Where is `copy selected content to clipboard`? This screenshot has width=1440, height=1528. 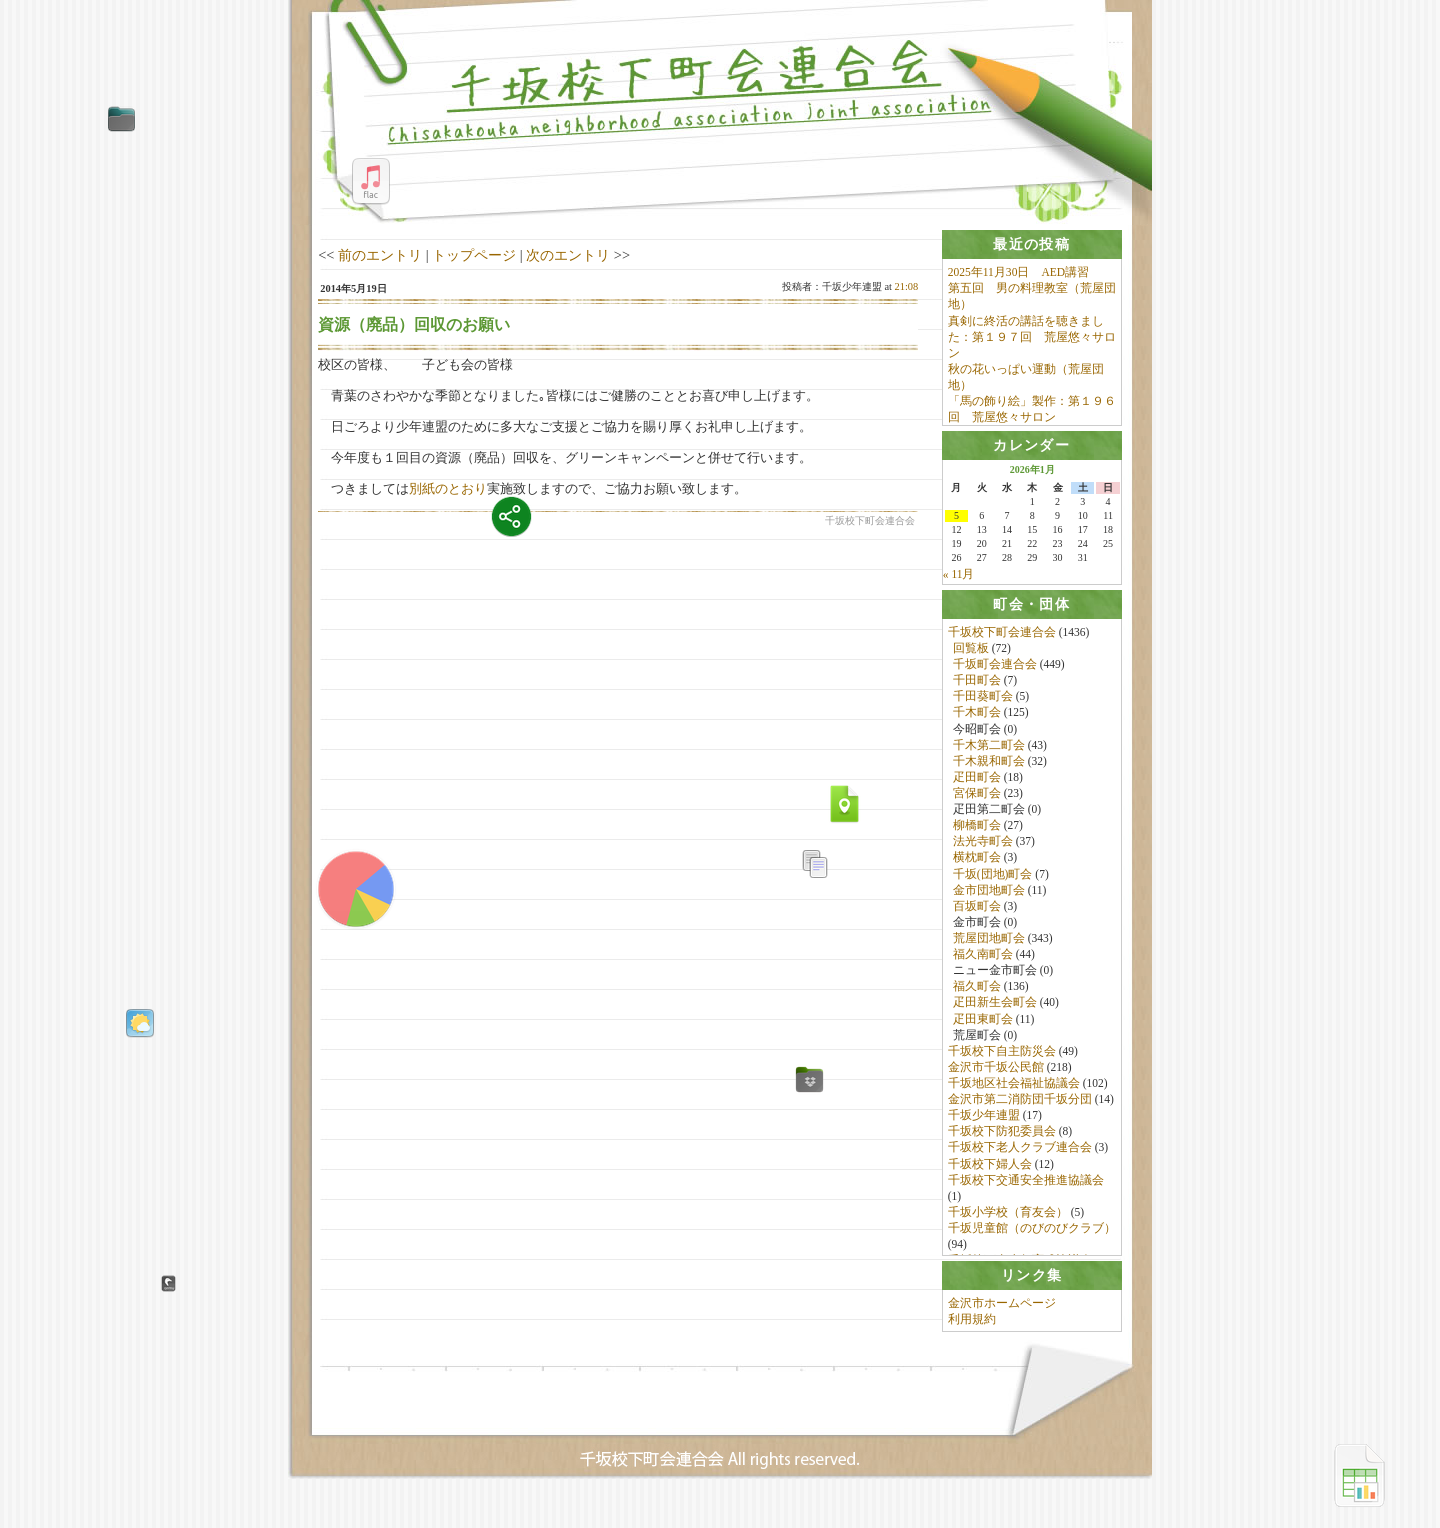
copy selected content to clipboard is located at coordinates (815, 864).